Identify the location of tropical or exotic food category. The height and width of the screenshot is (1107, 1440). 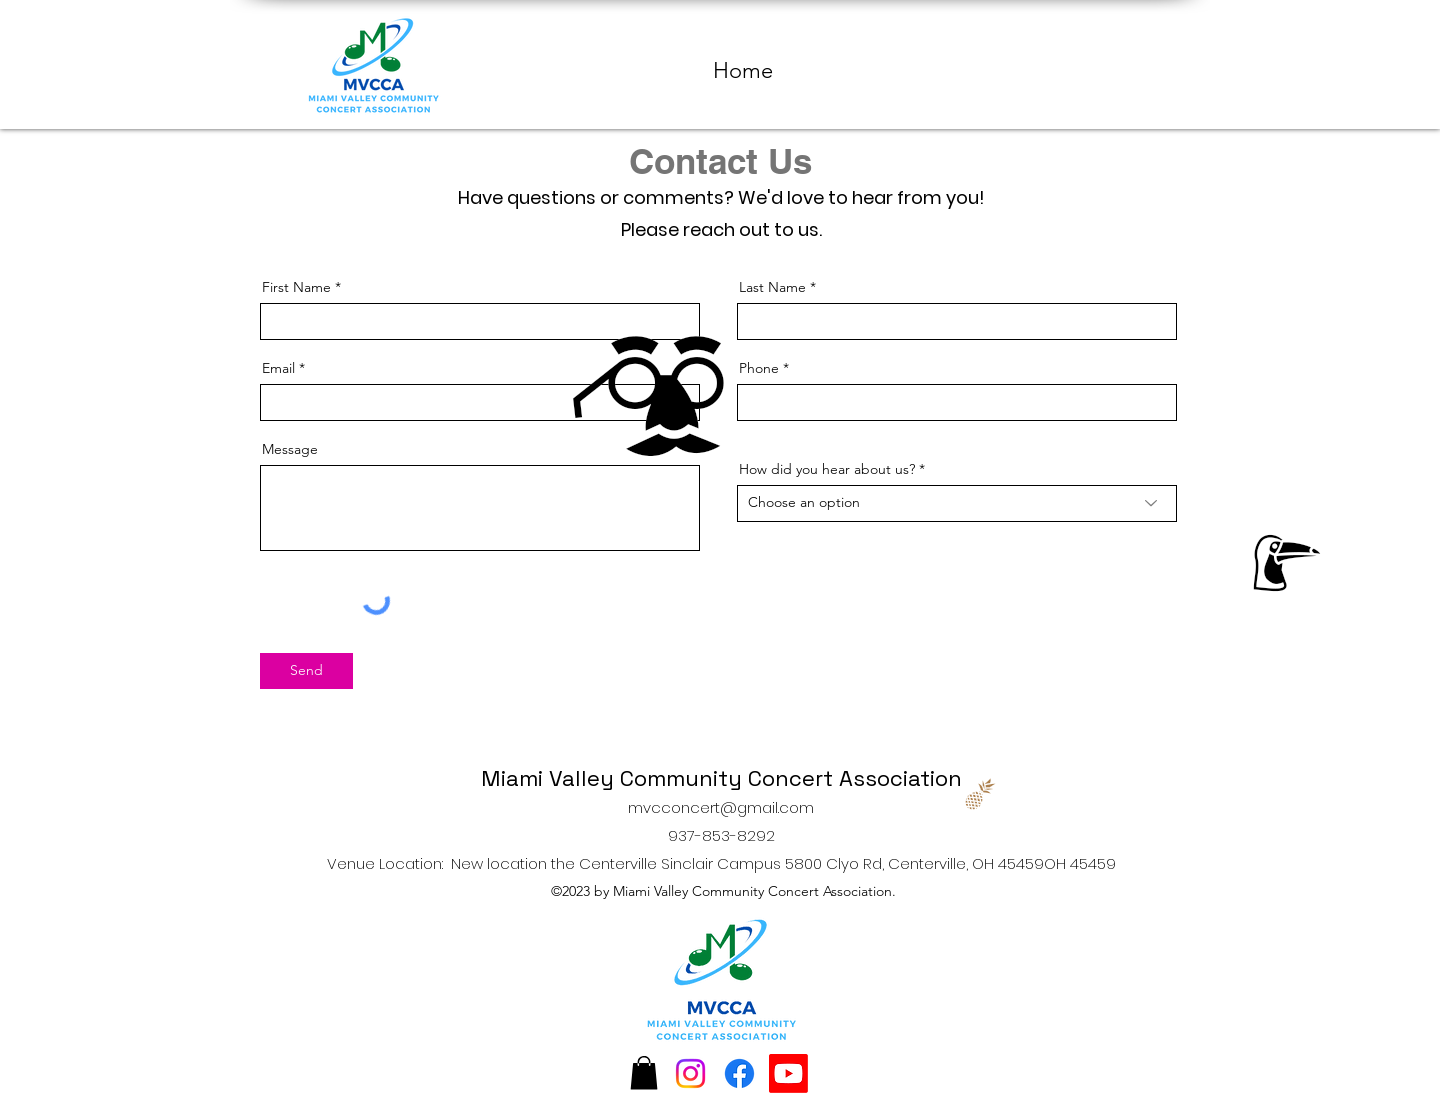
(981, 794).